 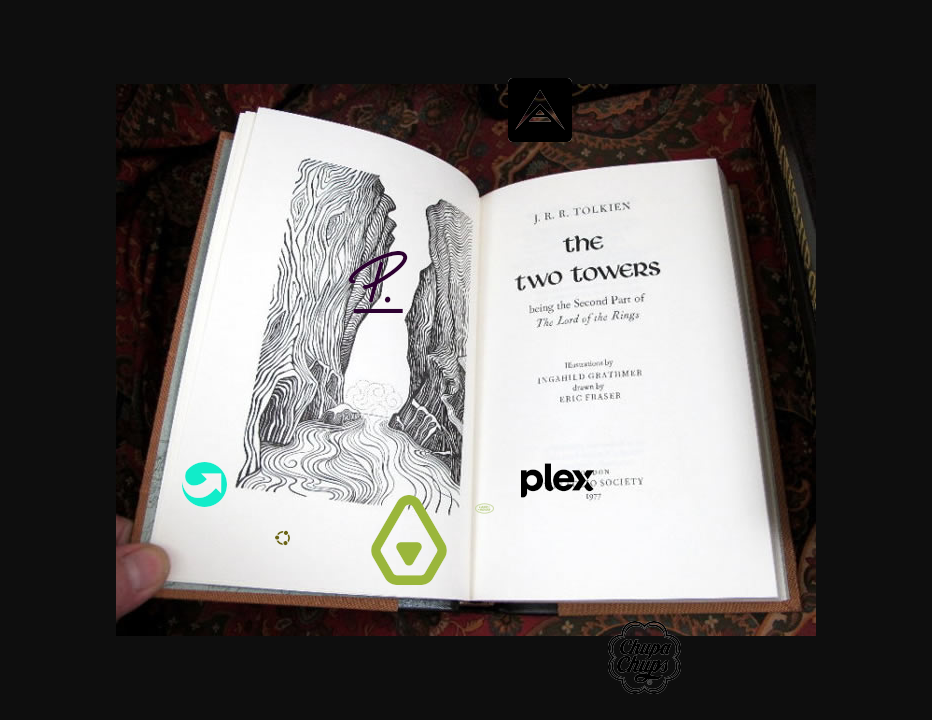 I want to click on open the Plex media streaming app, so click(x=557, y=480).